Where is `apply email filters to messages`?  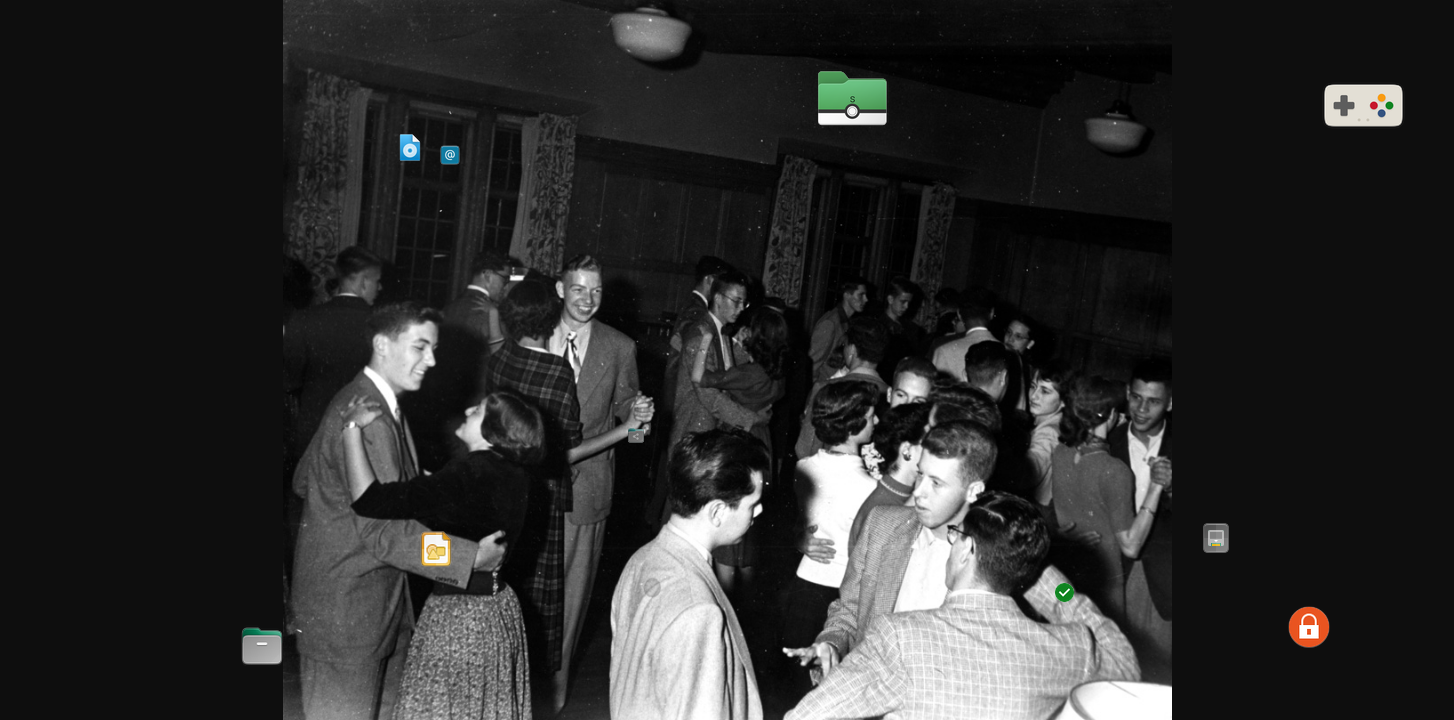 apply email filters to messages is located at coordinates (1064, 592).